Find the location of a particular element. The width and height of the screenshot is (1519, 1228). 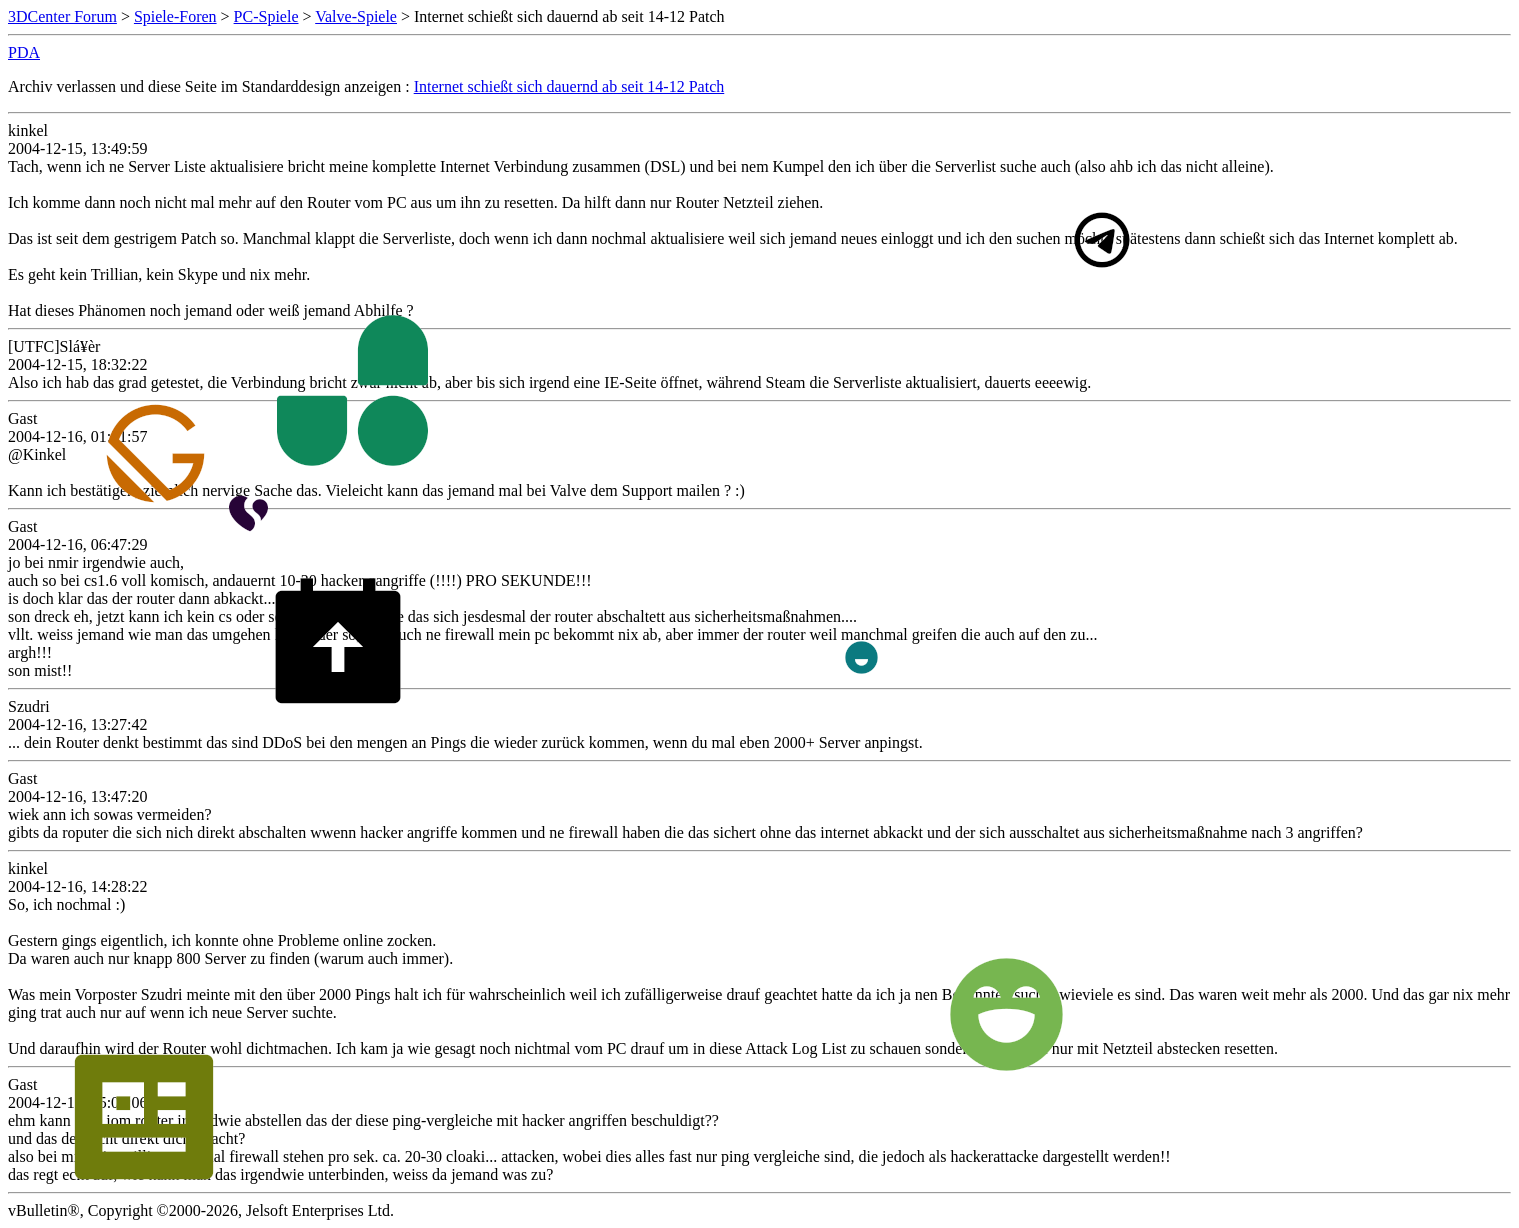

gatsby framework logo is located at coordinates (155, 453).